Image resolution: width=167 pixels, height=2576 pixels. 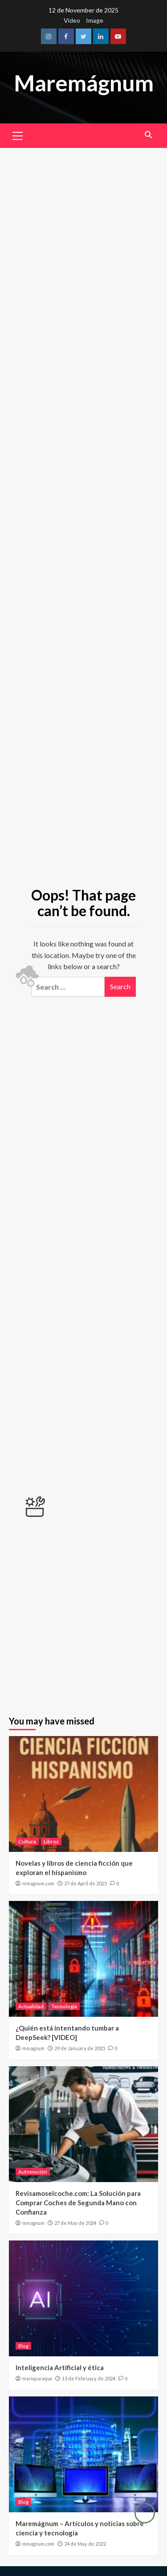 I want to click on access additional system preferences, so click(x=35, y=1507).